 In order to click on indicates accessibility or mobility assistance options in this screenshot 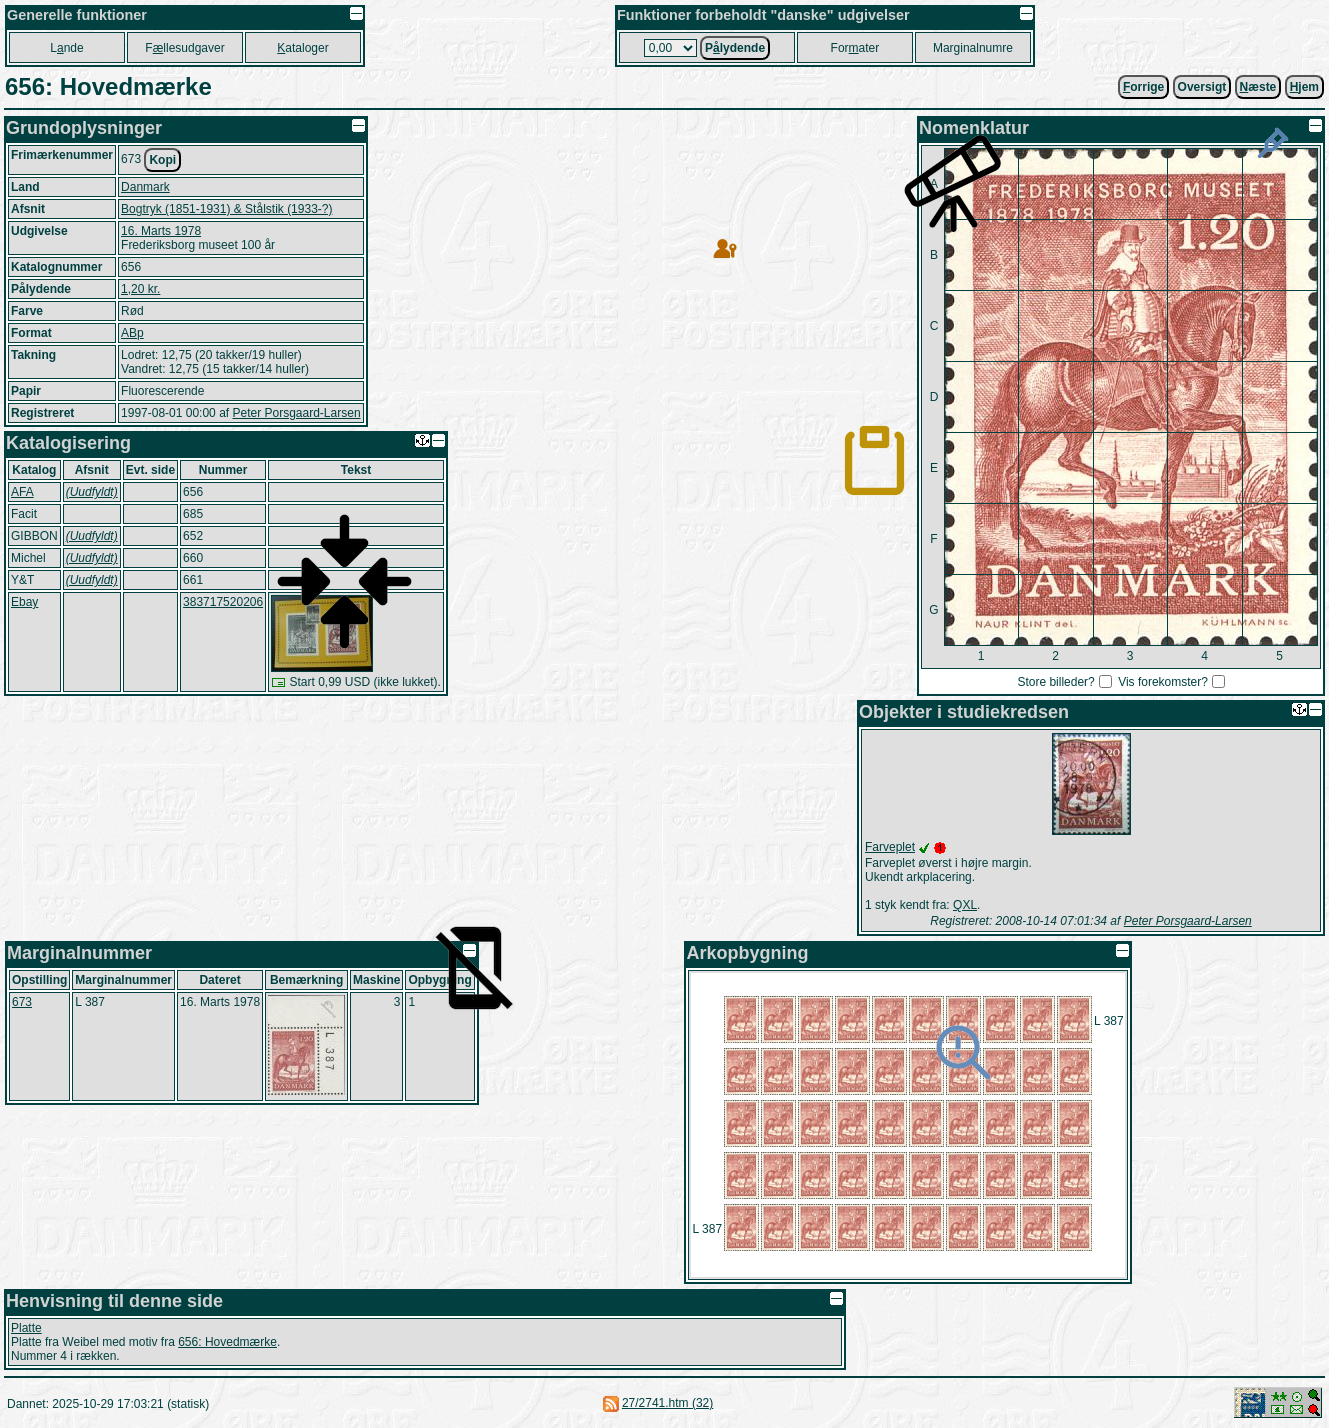, I will do `click(1273, 143)`.